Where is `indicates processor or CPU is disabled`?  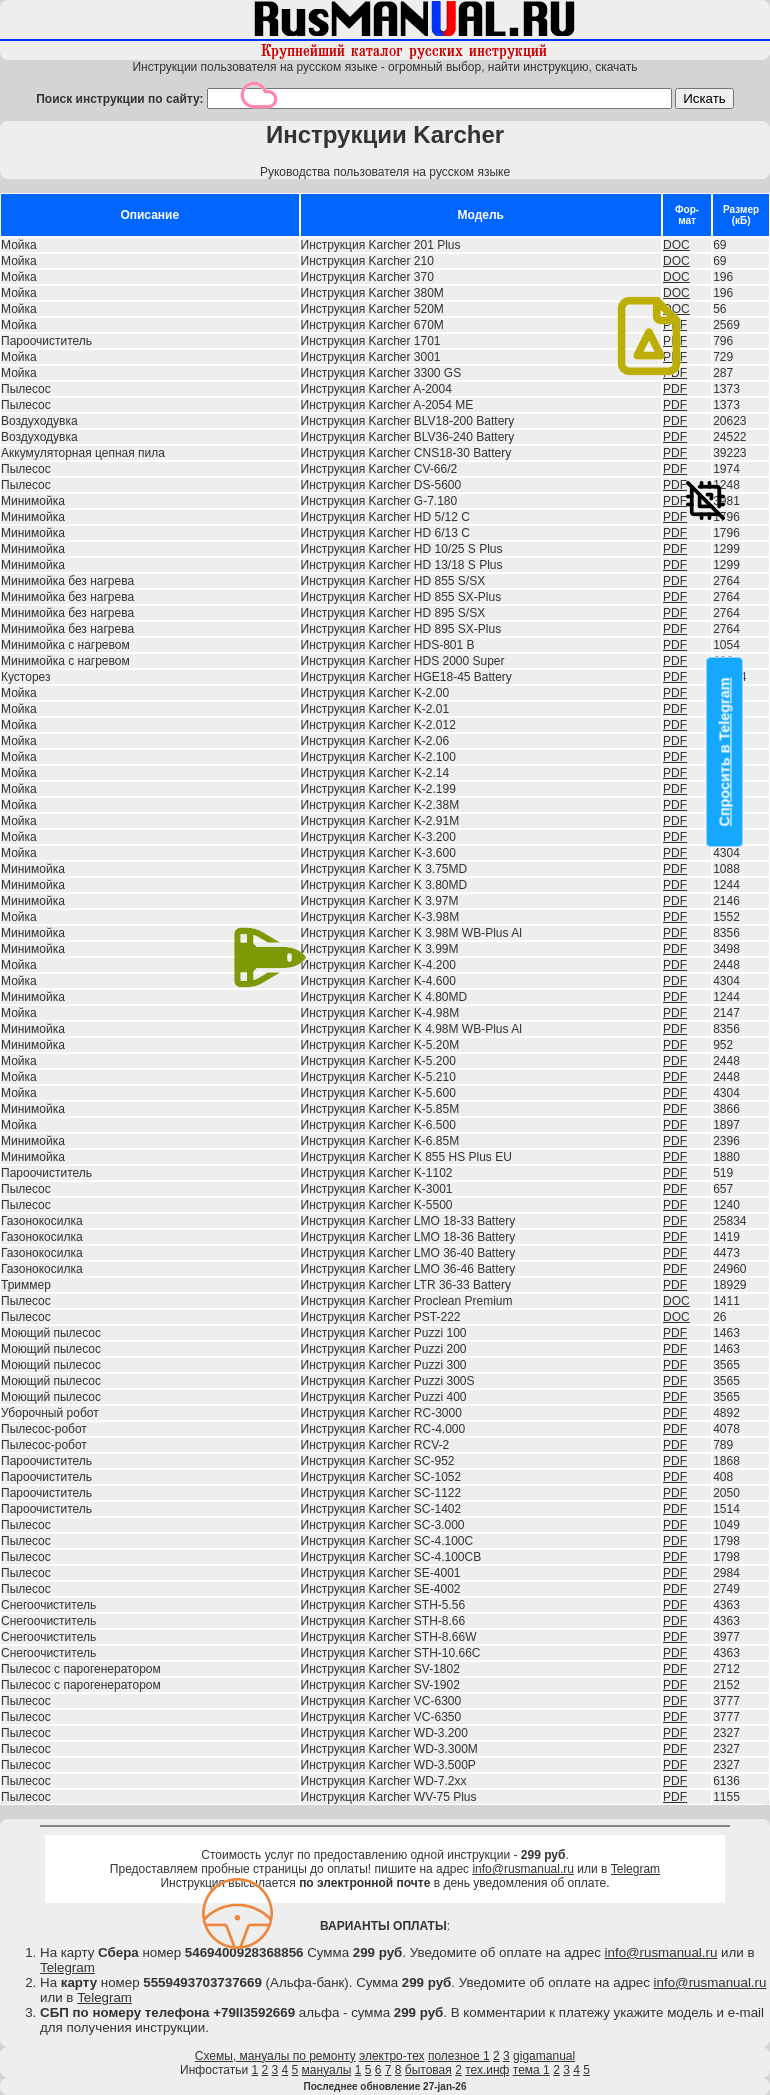
indicates processor or CPU is disabled is located at coordinates (705, 500).